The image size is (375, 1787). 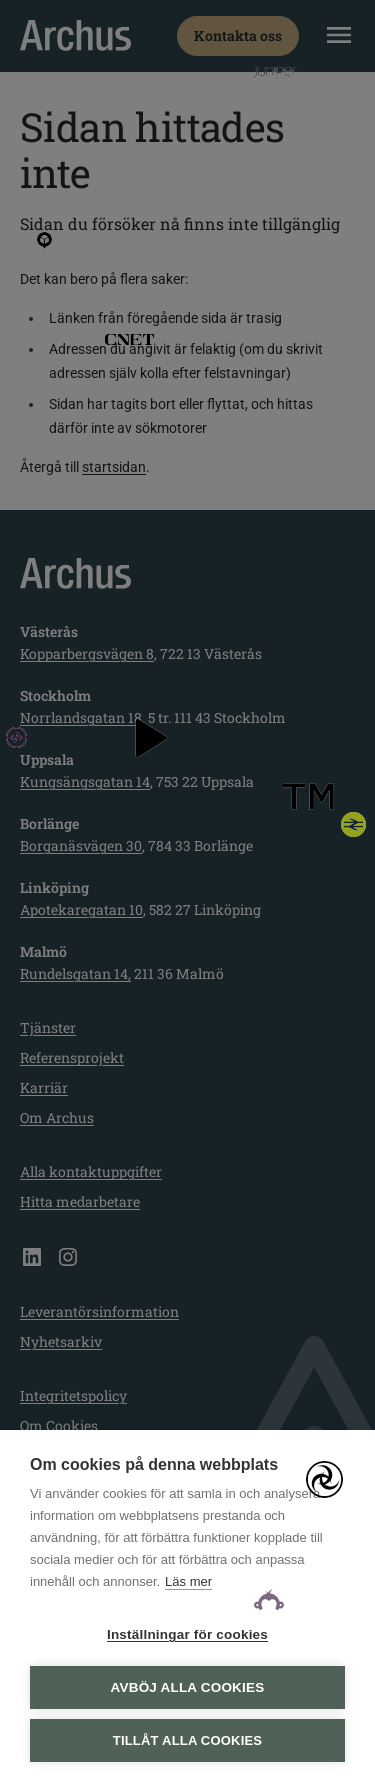 What do you see at coordinates (129, 339) in the screenshot?
I see `visit cnet website or app` at bounding box center [129, 339].